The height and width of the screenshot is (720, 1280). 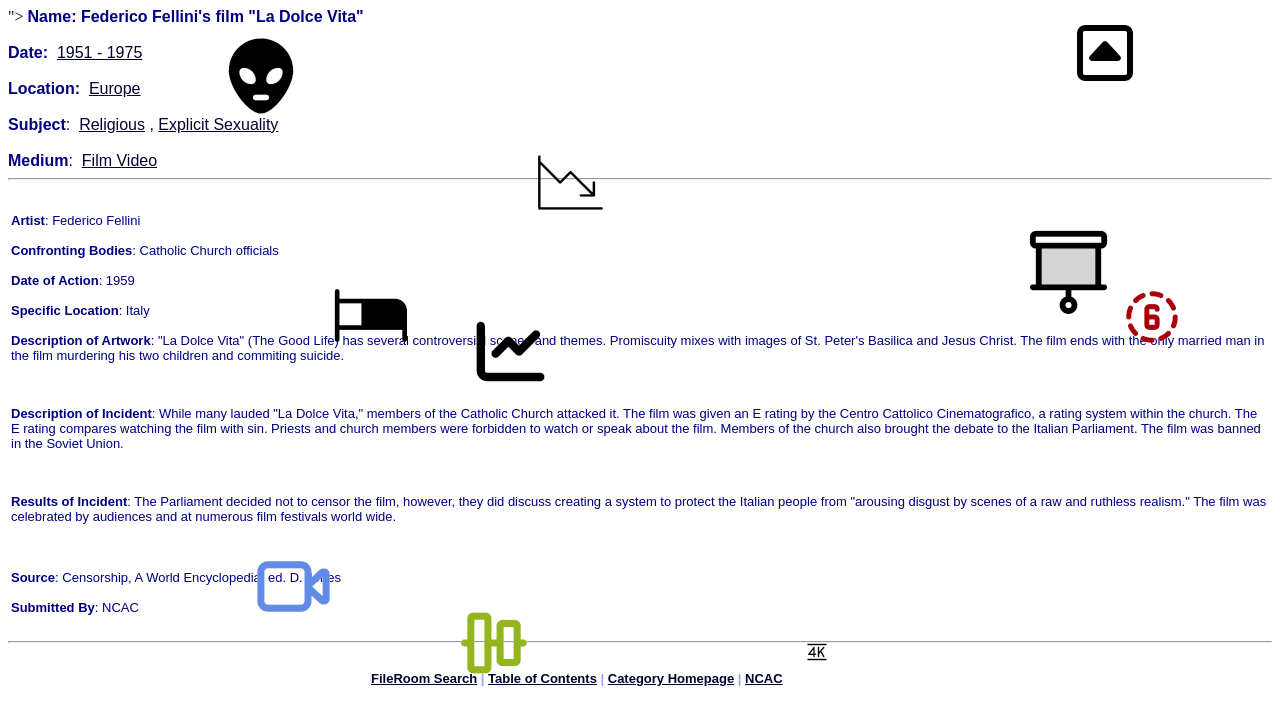 What do you see at coordinates (510, 351) in the screenshot?
I see `view analytics or statistics` at bounding box center [510, 351].